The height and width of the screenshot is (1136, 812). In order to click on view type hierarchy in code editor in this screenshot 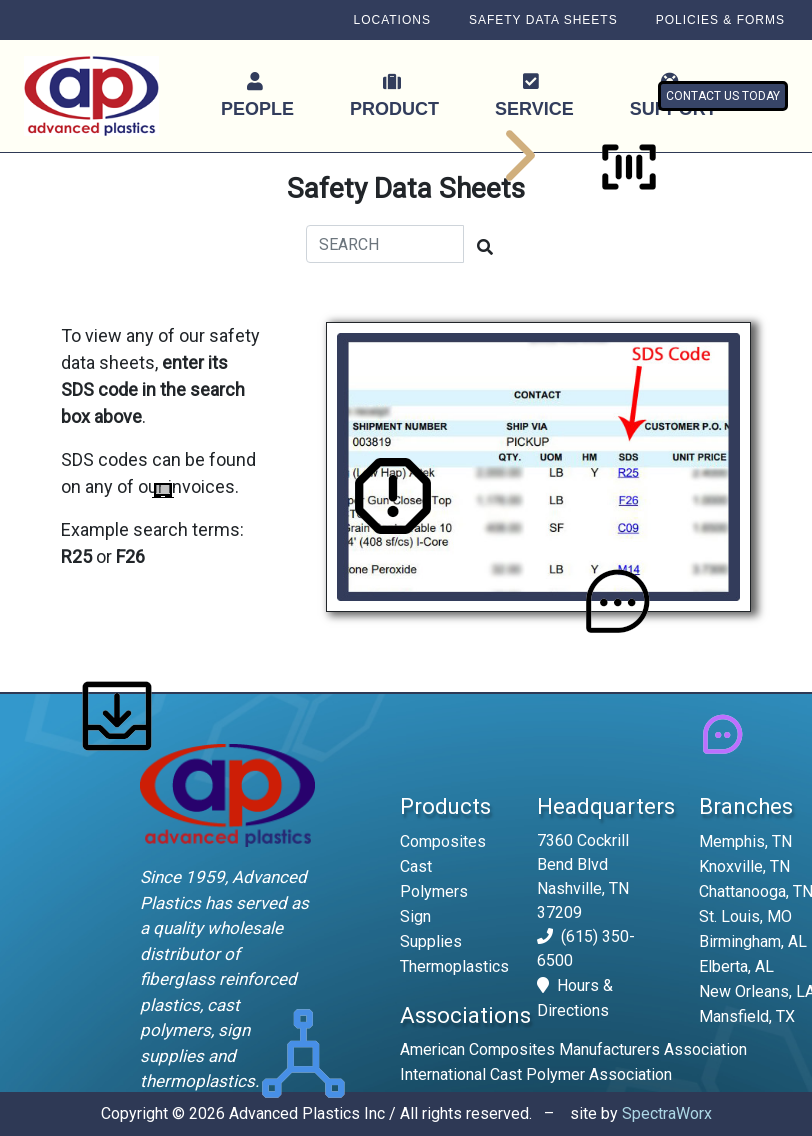, I will do `click(306, 1053)`.